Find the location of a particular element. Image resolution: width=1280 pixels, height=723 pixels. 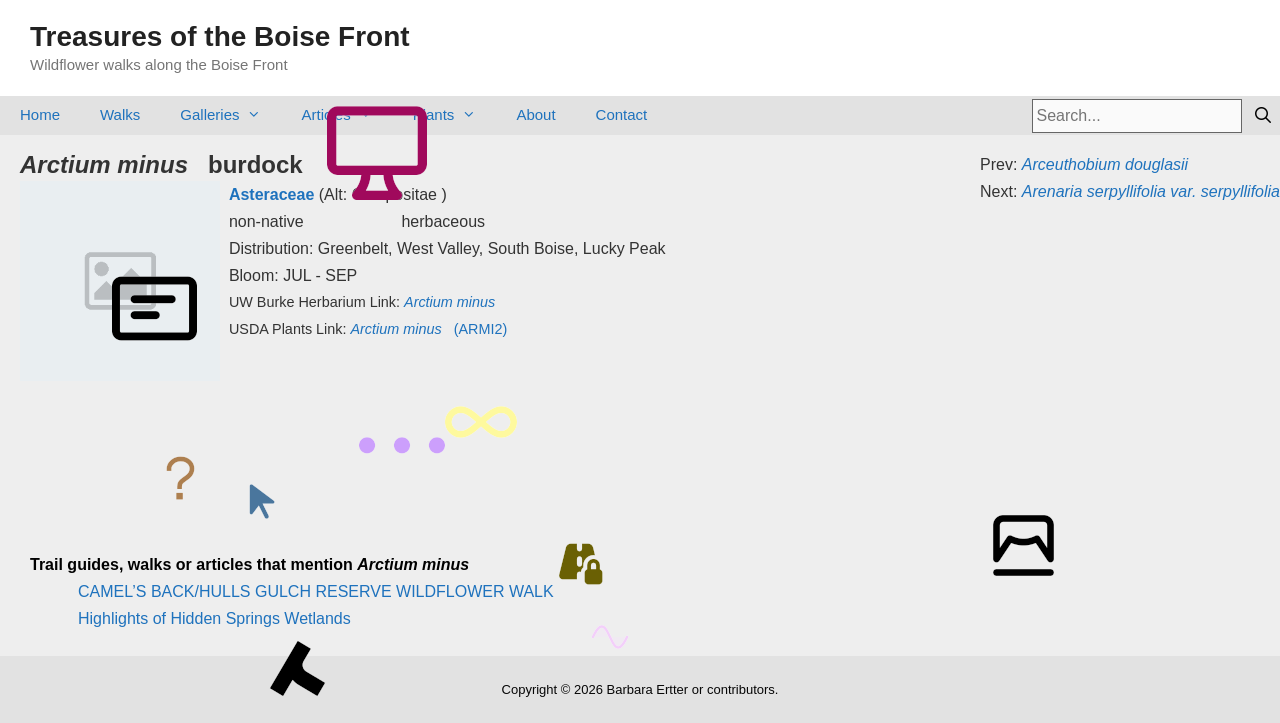

indicates unlimited or infinite capacity is located at coordinates (481, 422).